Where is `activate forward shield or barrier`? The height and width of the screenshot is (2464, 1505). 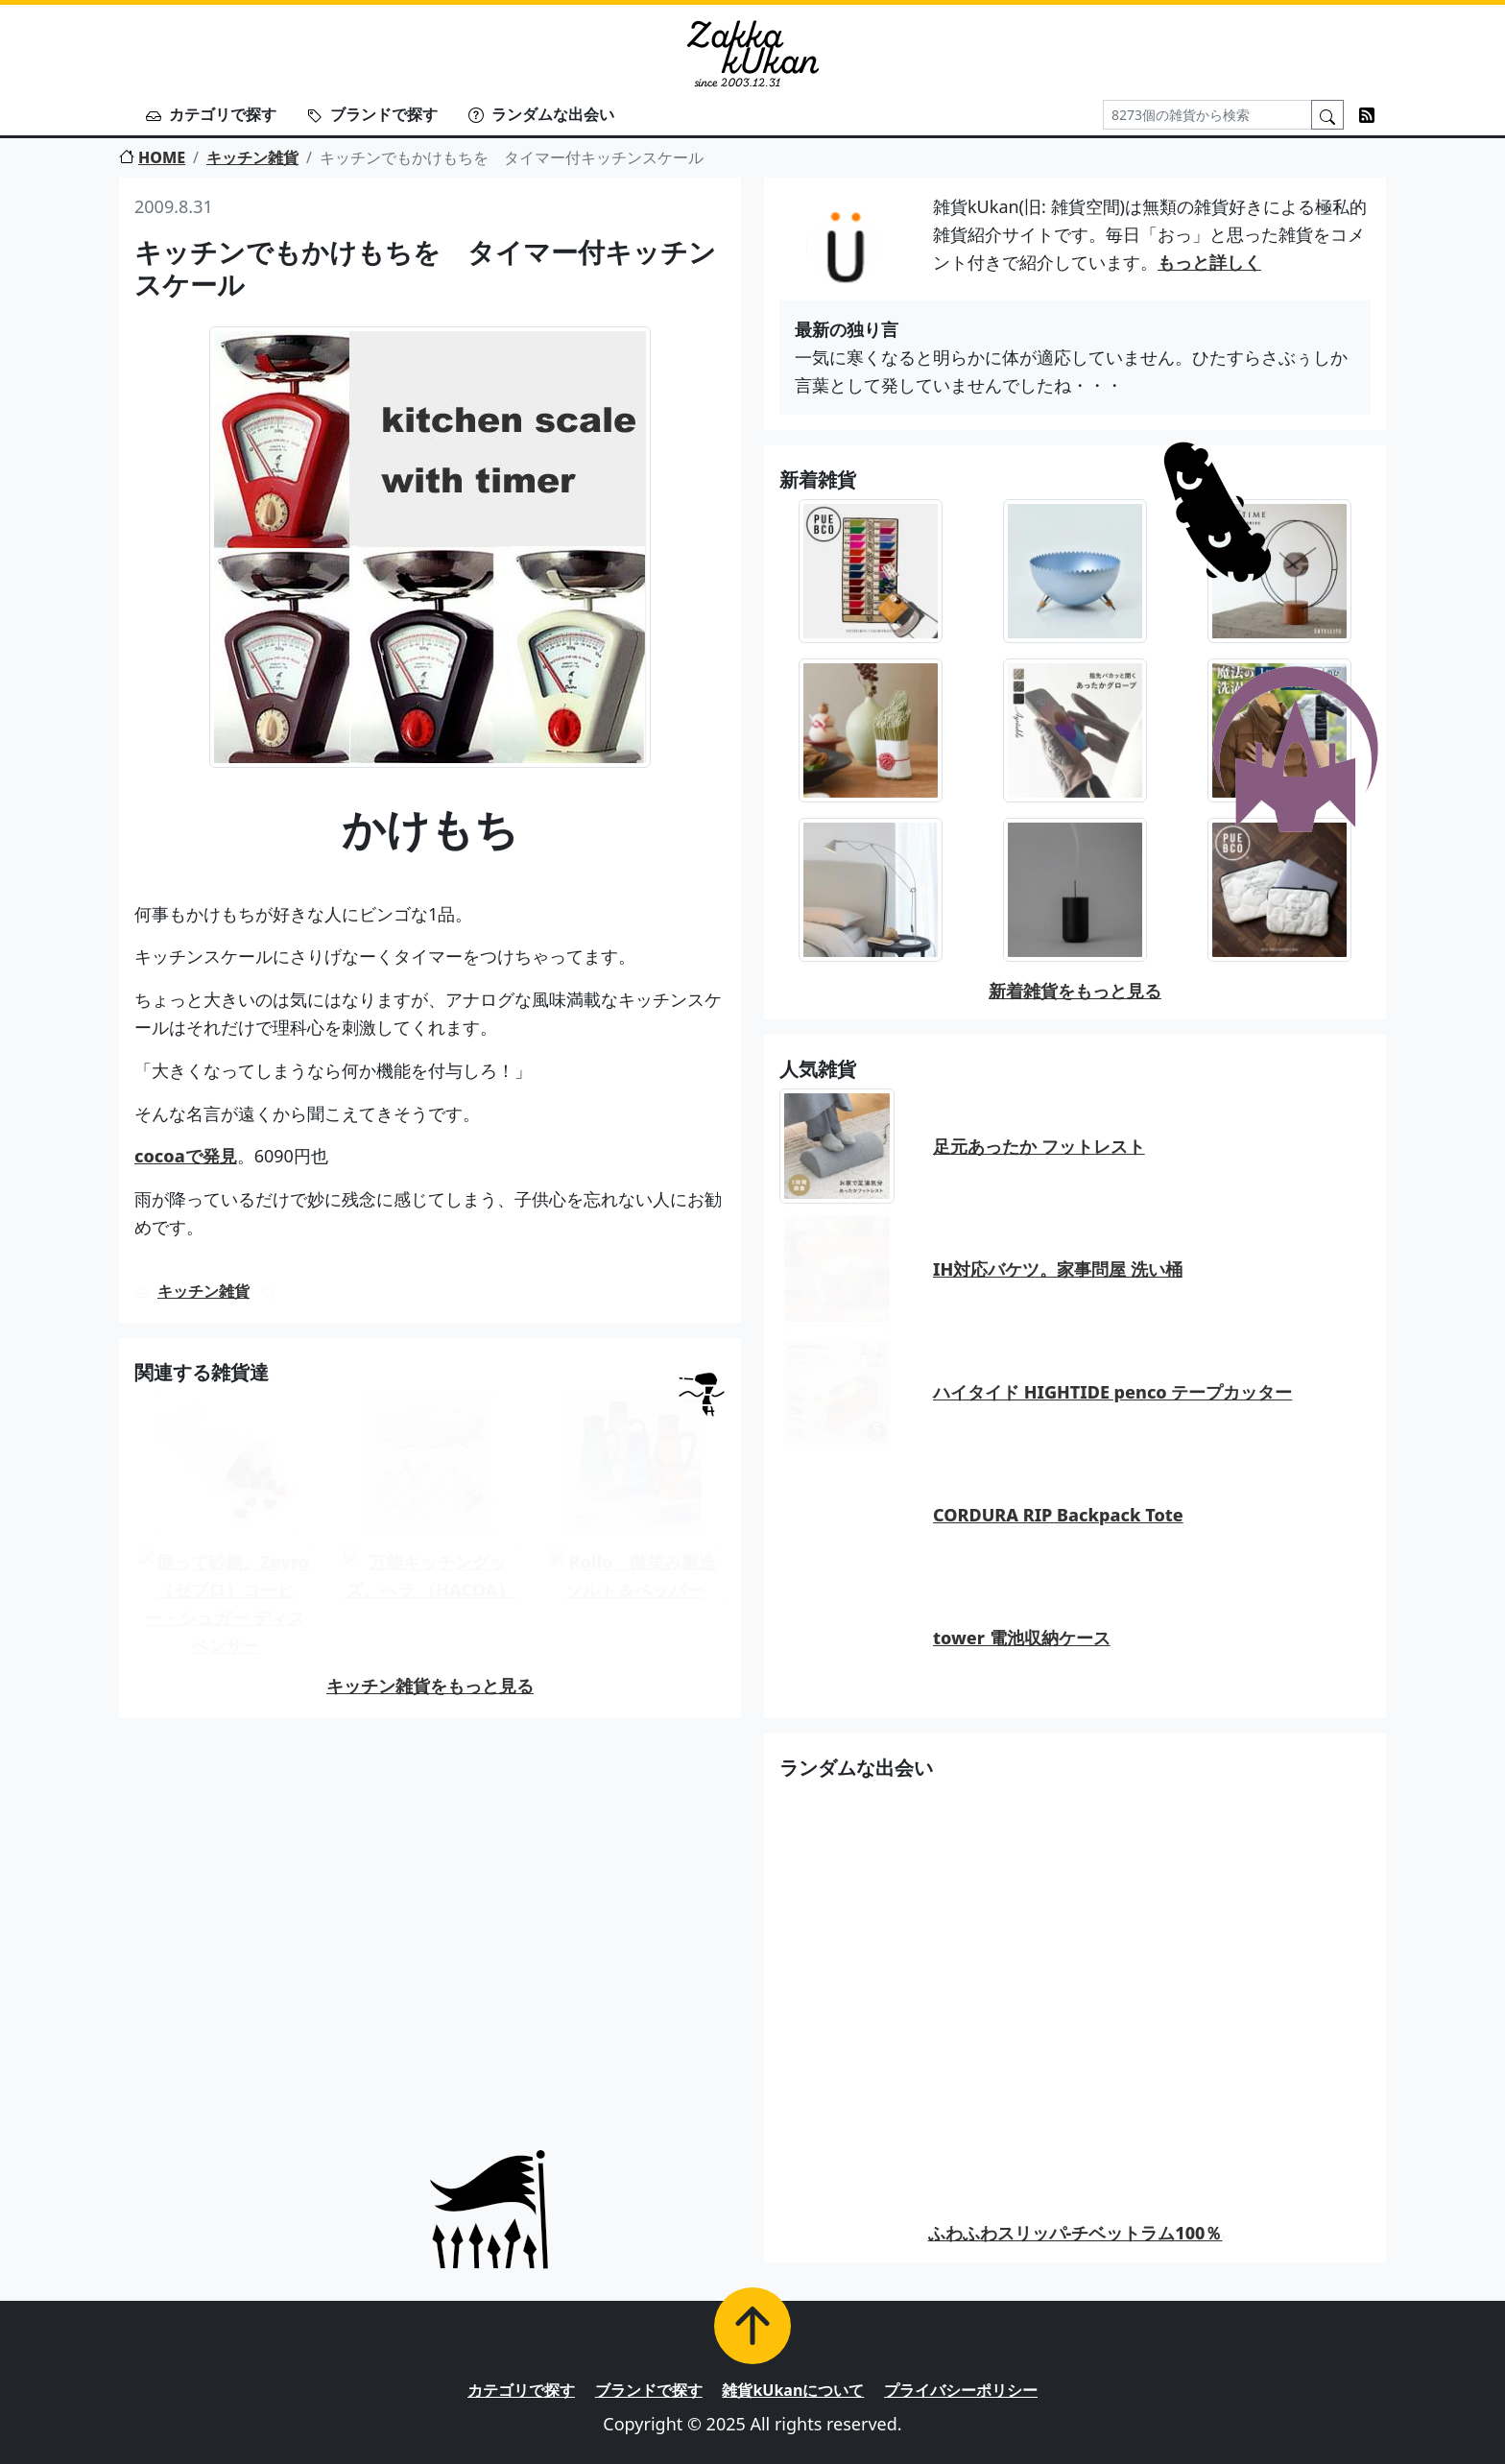 activate forward shield or barrier is located at coordinates (1296, 749).